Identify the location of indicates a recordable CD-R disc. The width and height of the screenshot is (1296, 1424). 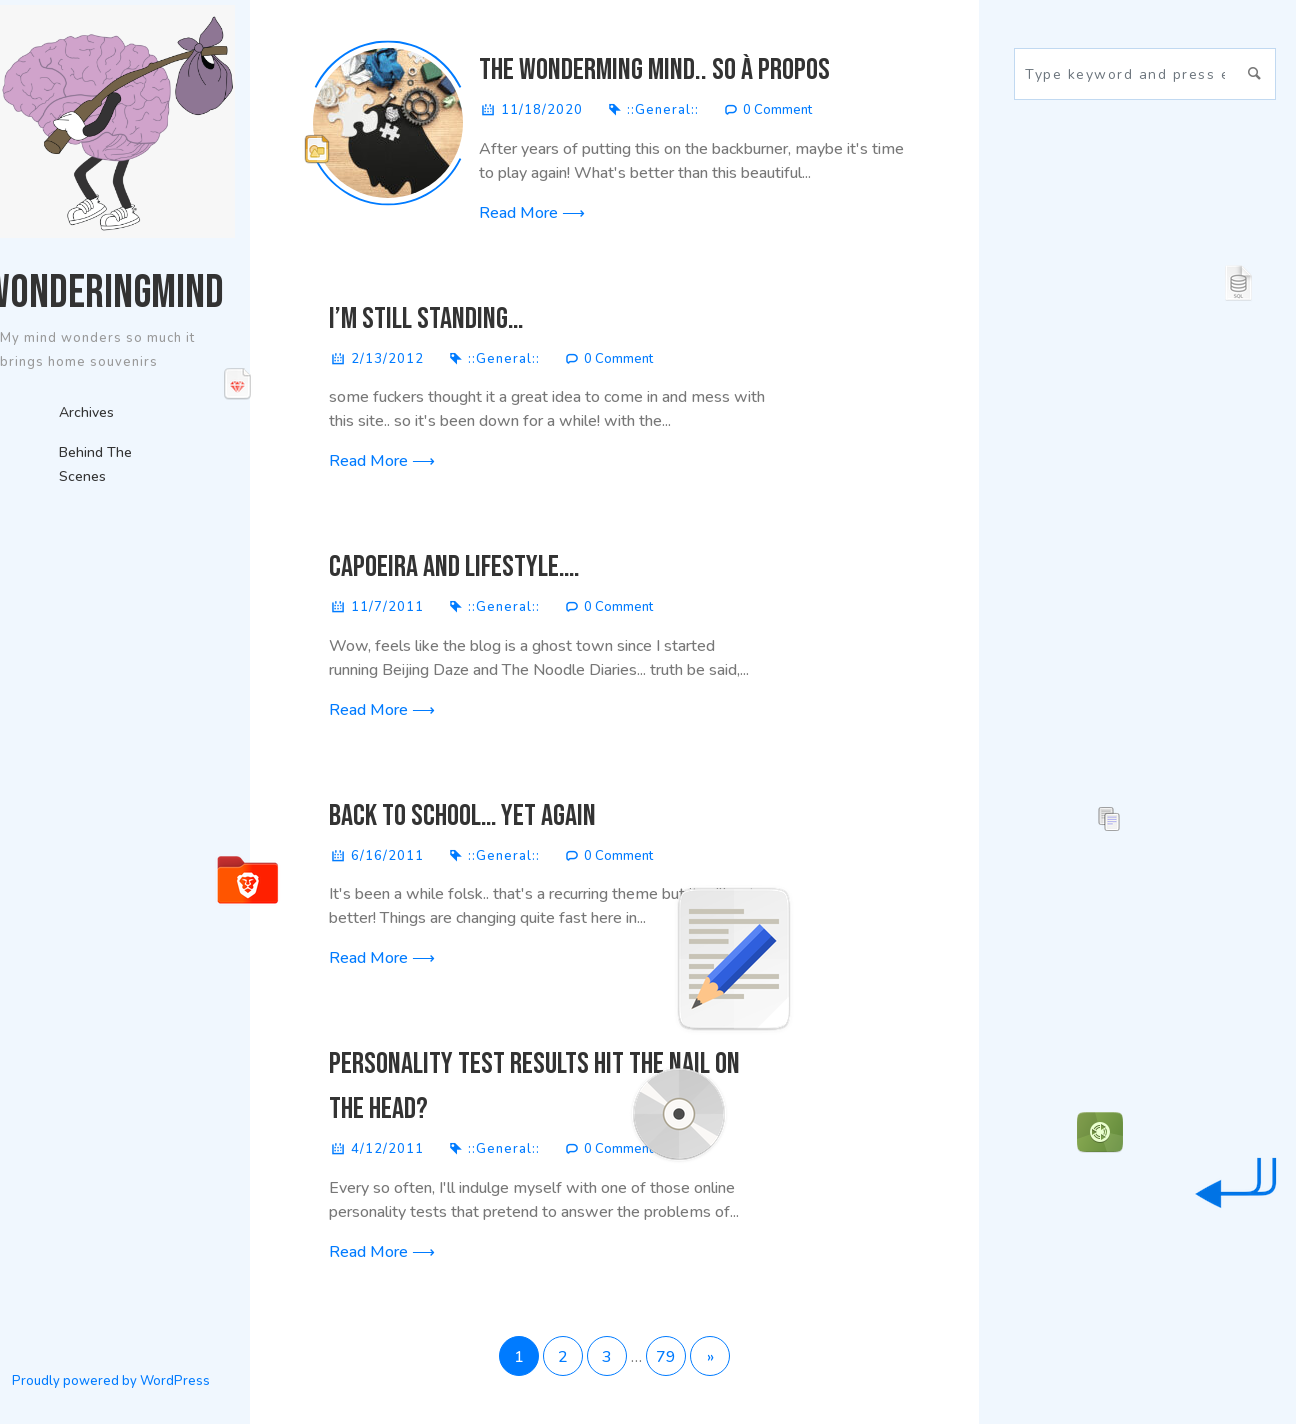
(679, 1114).